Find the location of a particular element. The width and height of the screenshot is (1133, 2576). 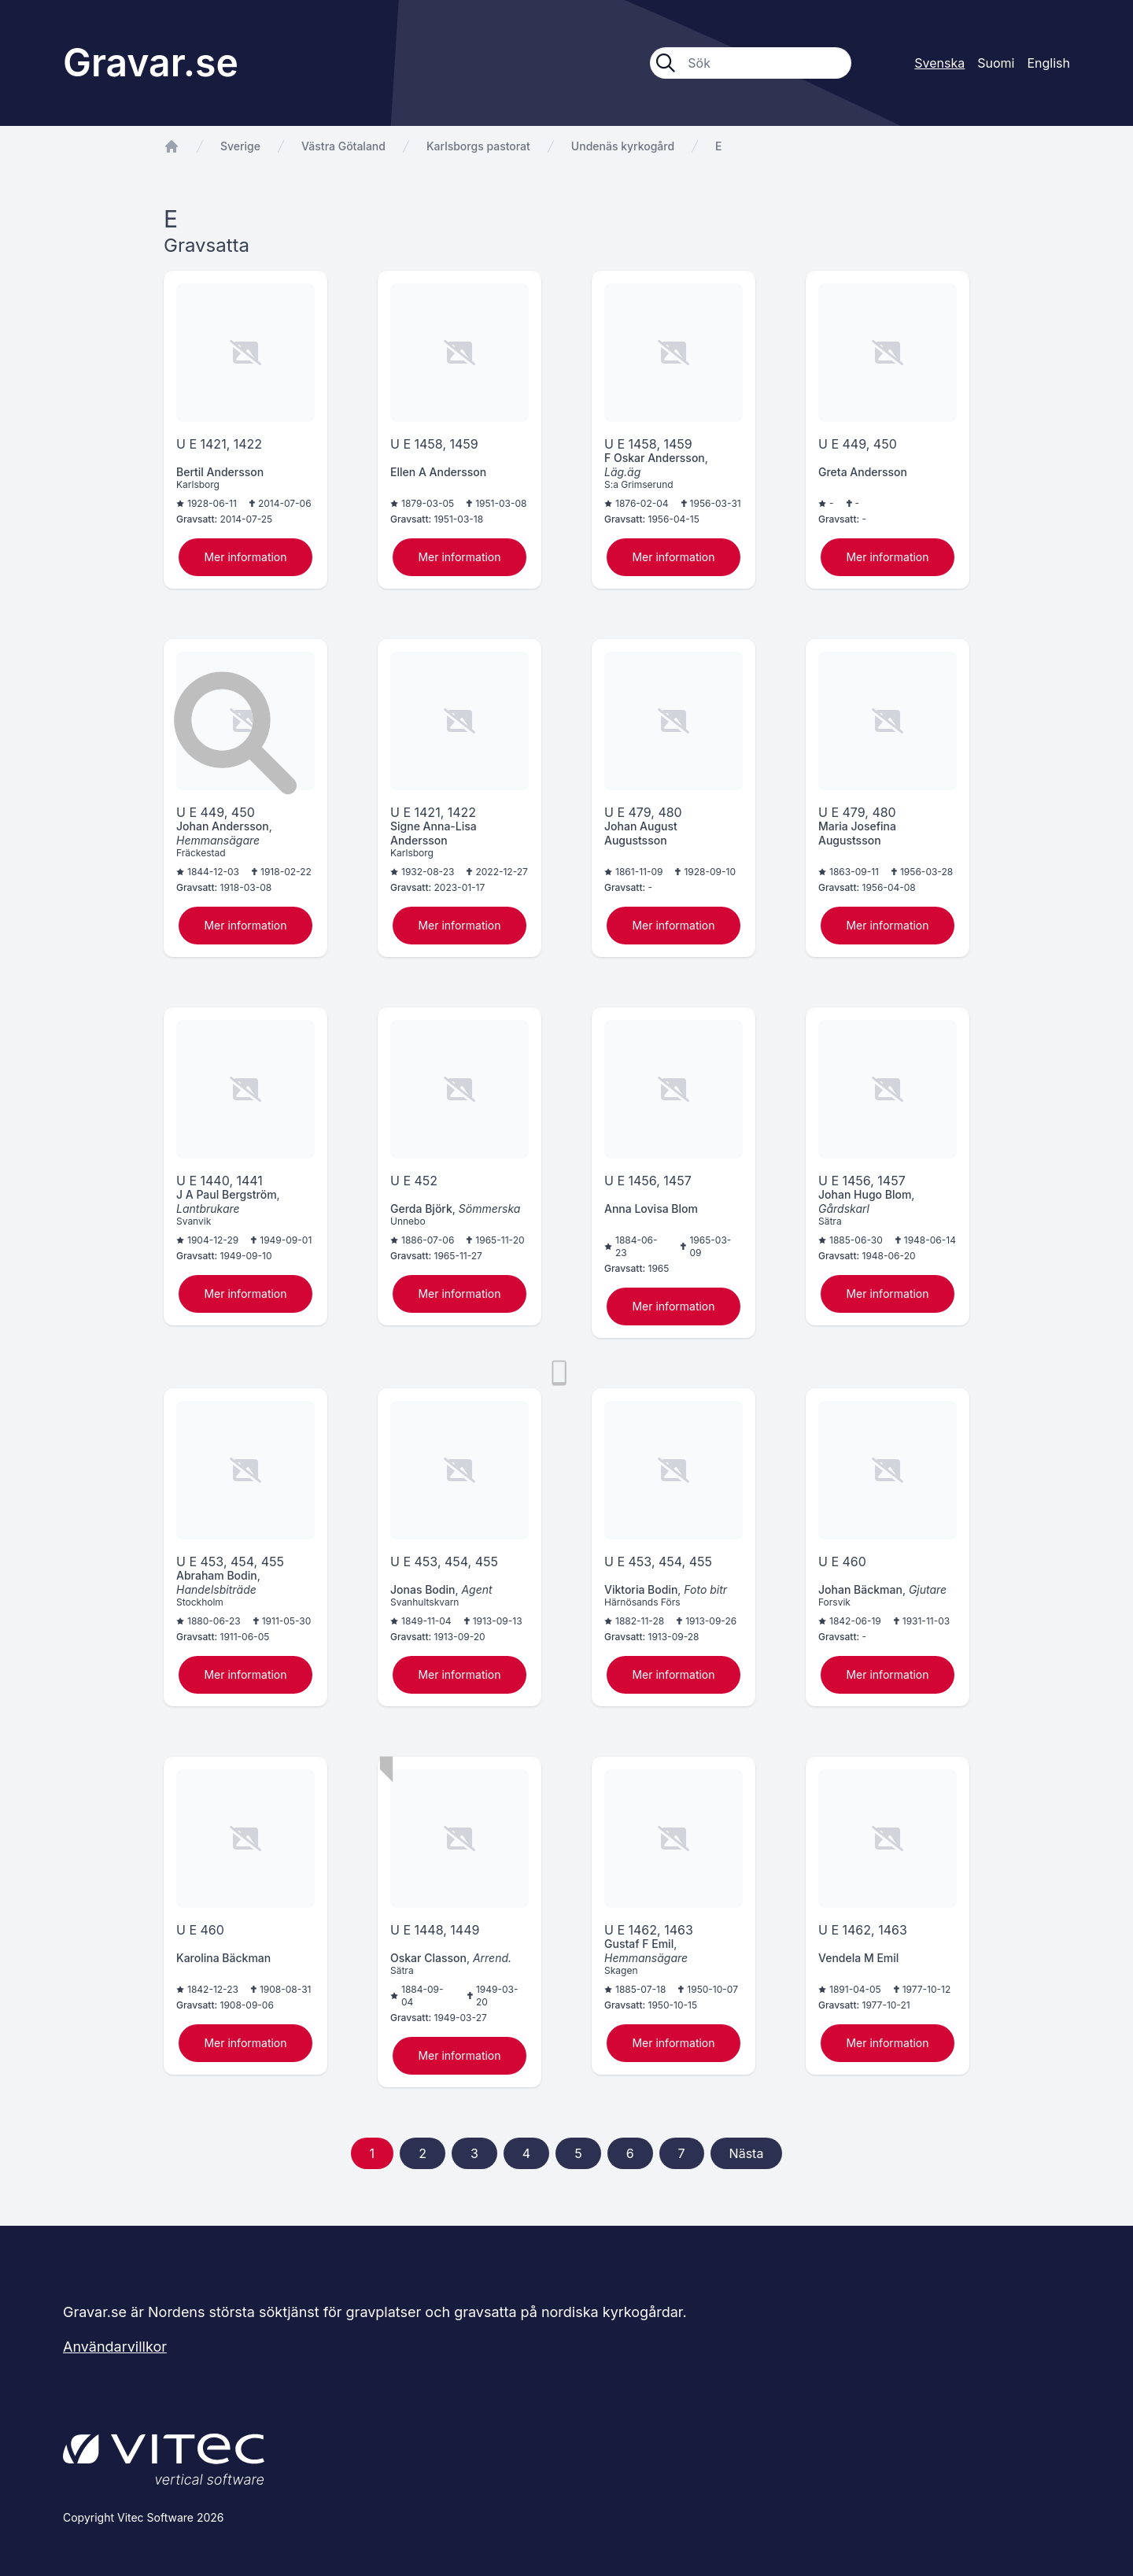

search for content or items is located at coordinates (235, 733).